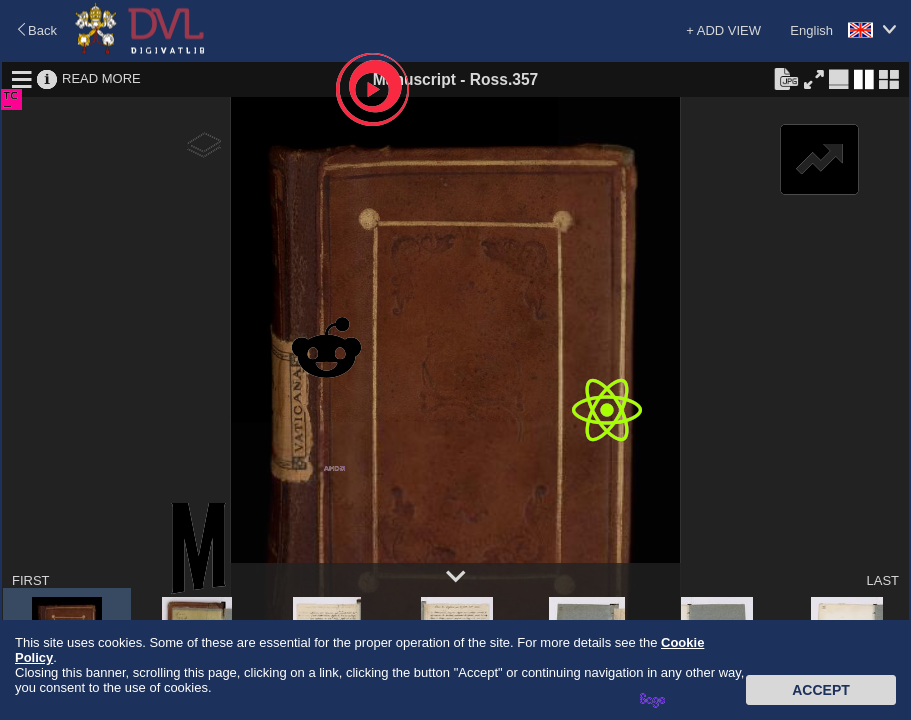 This screenshot has height=720, width=911. I want to click on open the reddit app, so click(326, 347).